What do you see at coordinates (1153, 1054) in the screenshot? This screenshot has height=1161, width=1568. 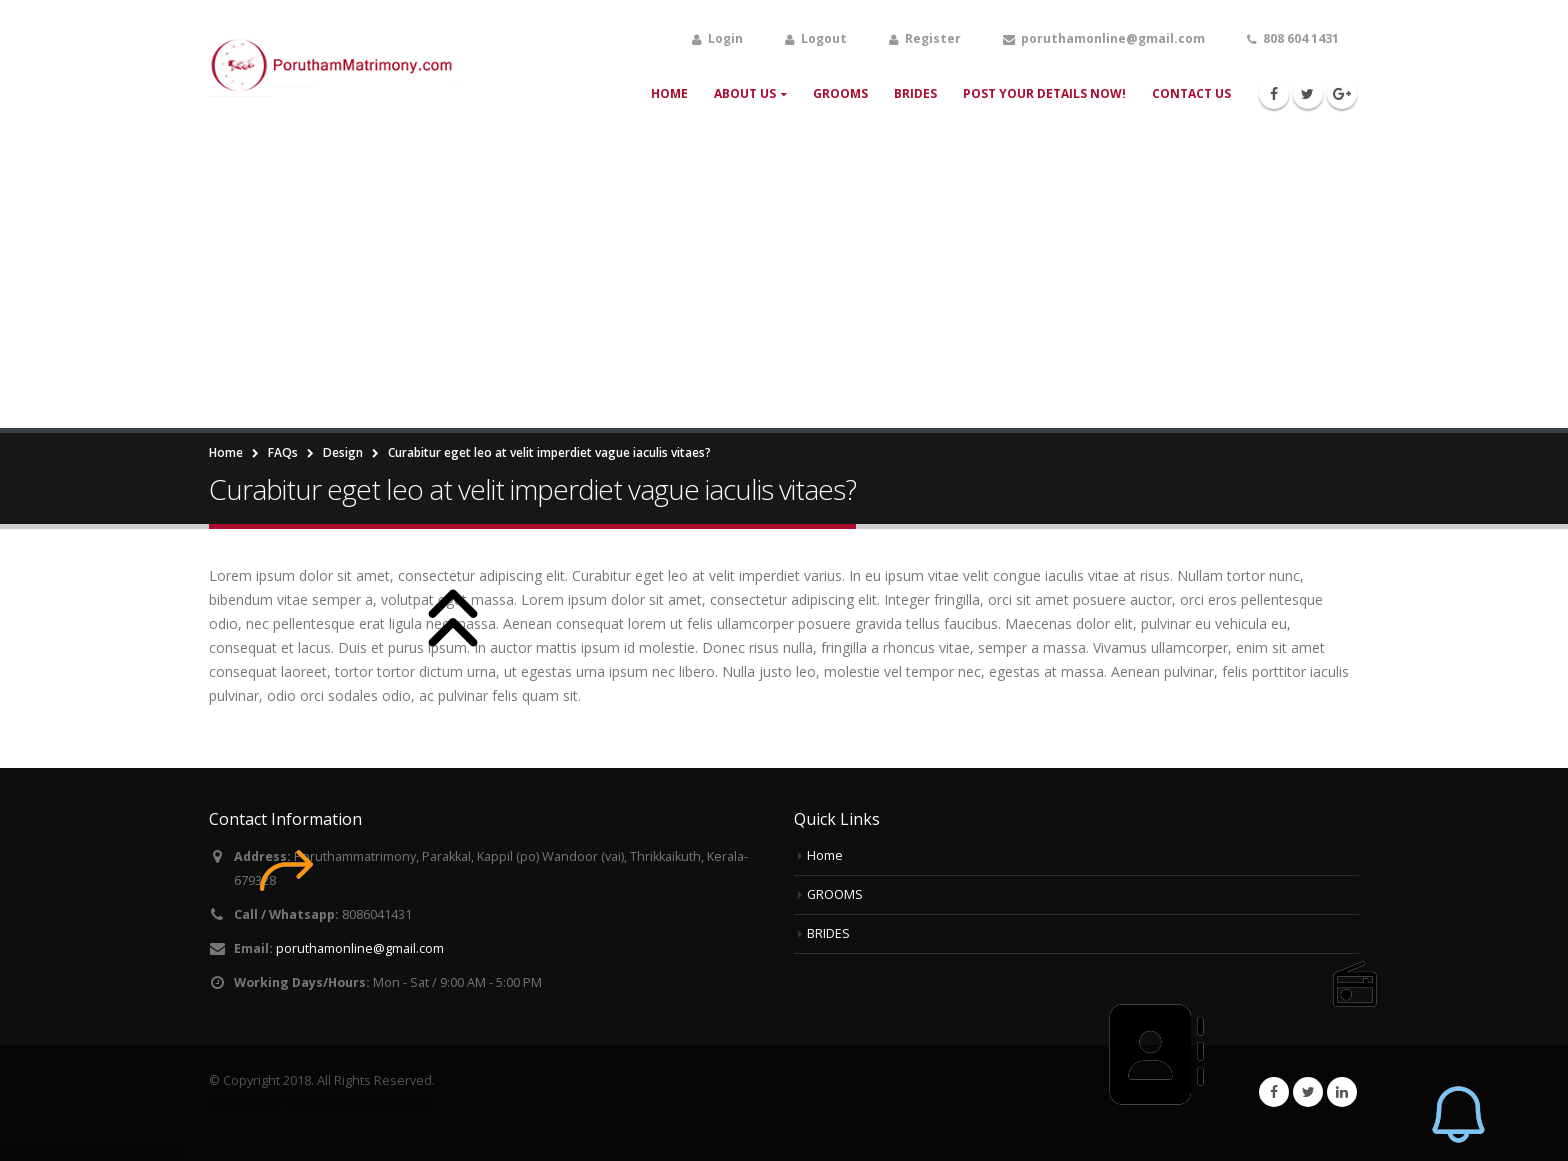 I see `open your contacts list` at bounding box center [1153, 1054].